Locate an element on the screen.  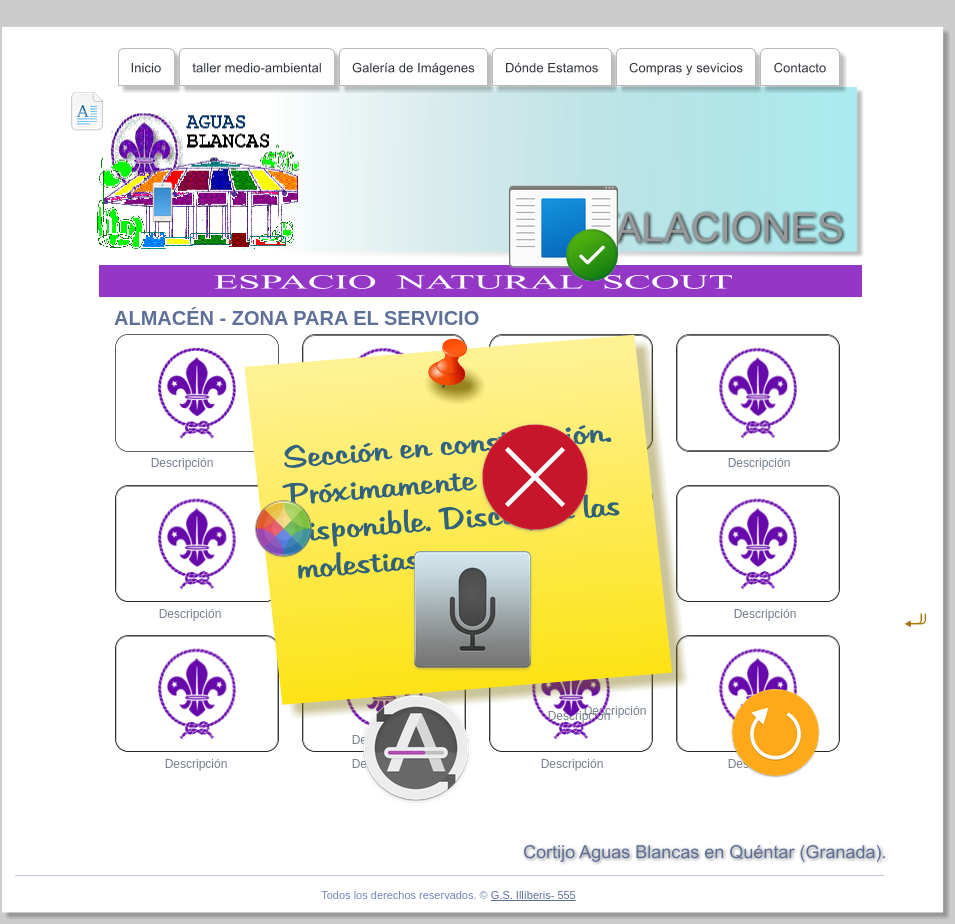
program or application verified successfully is located at coordinates (563, 226).